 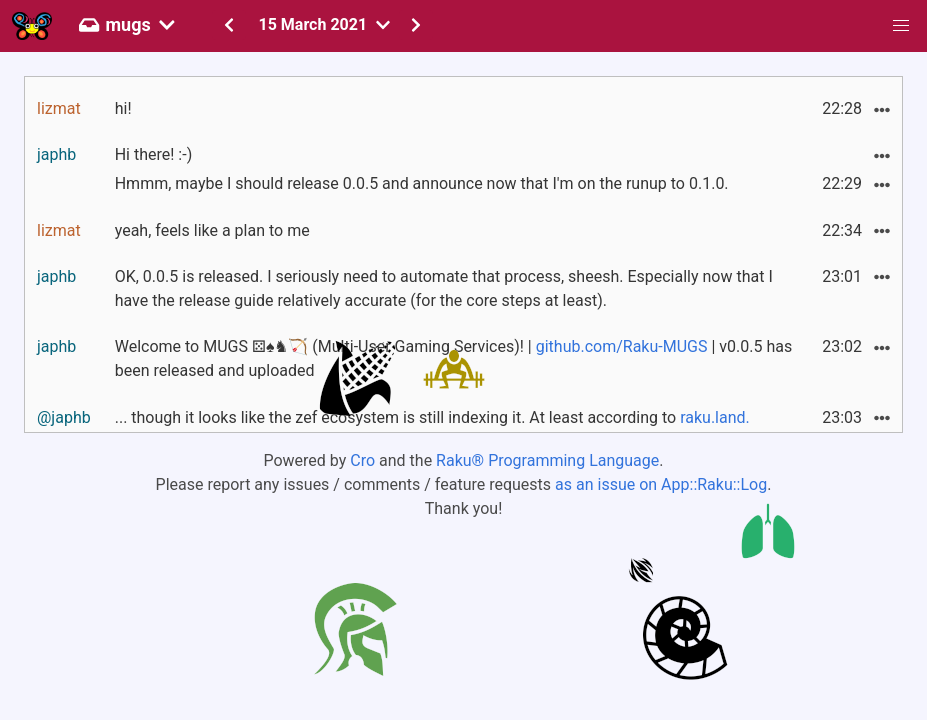 What do you see at coordinates (641, 570) in the screenshot?
I see `indicates wind or air movement effect` at bounding box center [641, 570].